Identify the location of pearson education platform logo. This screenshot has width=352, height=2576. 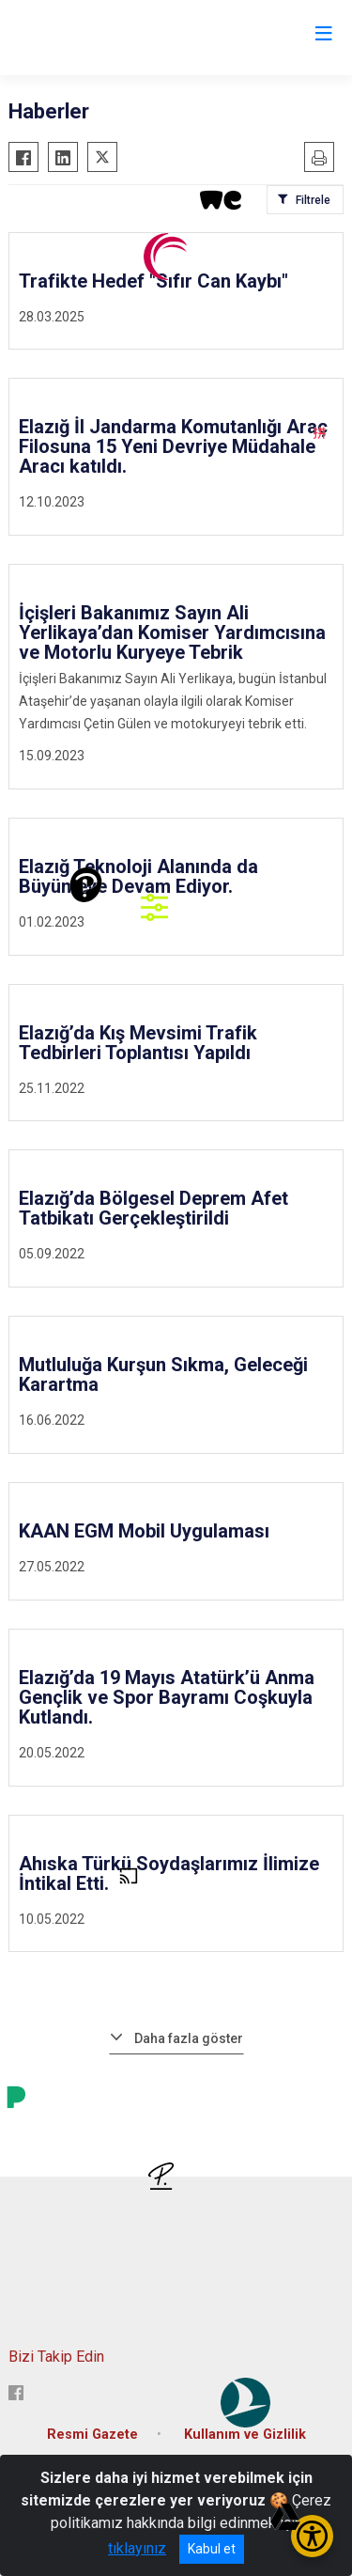
(85, 884).